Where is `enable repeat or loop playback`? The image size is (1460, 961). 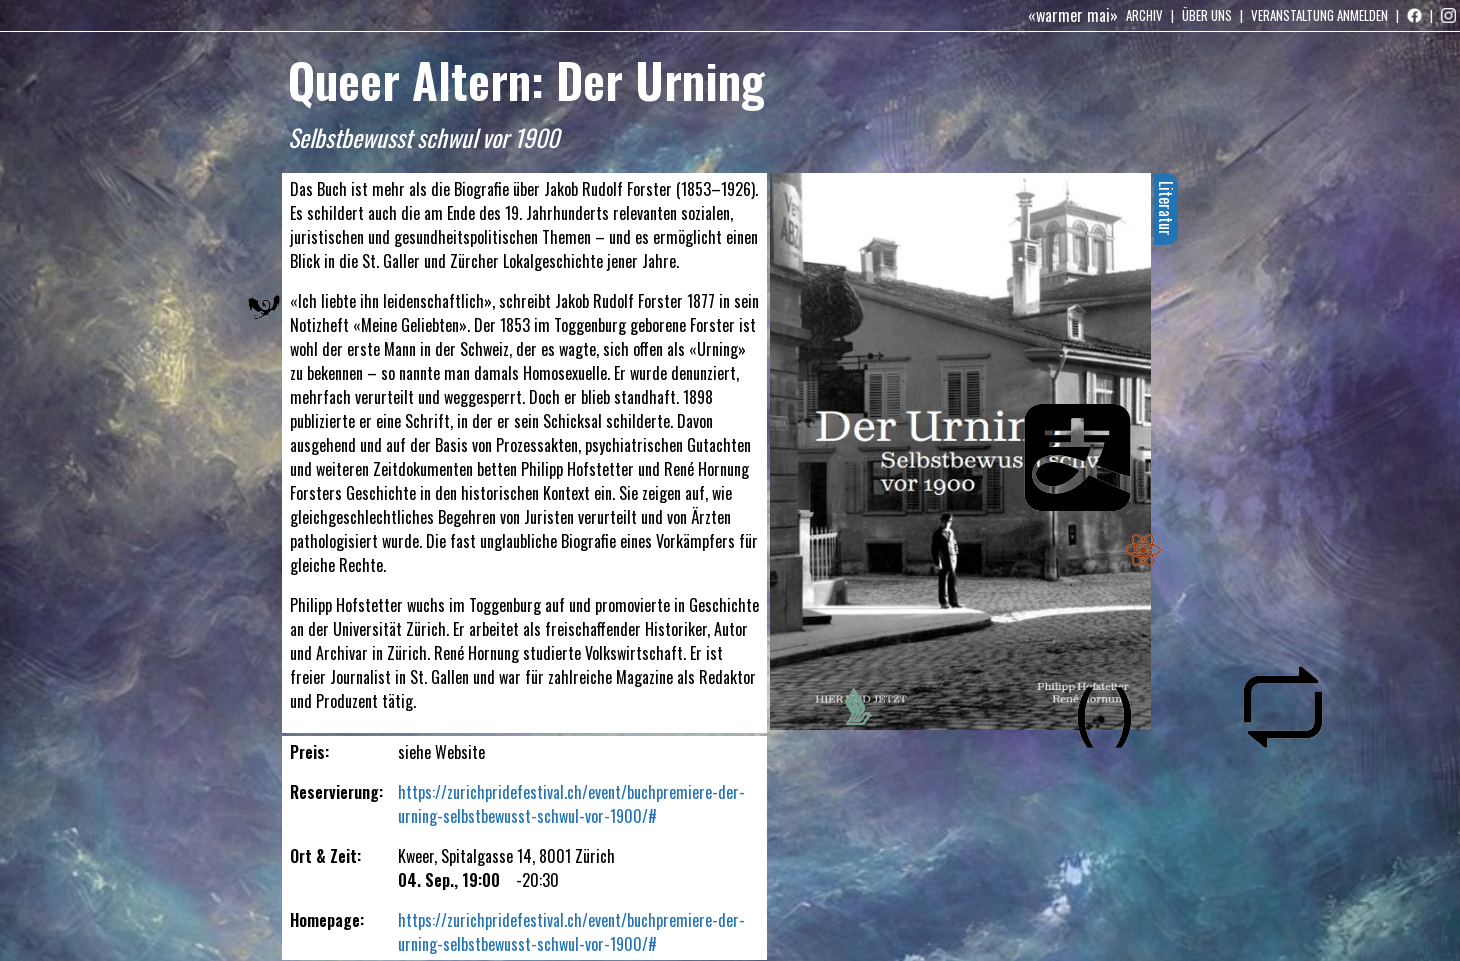
enable repeat or loop playback is located at coordinates (1283, 707).